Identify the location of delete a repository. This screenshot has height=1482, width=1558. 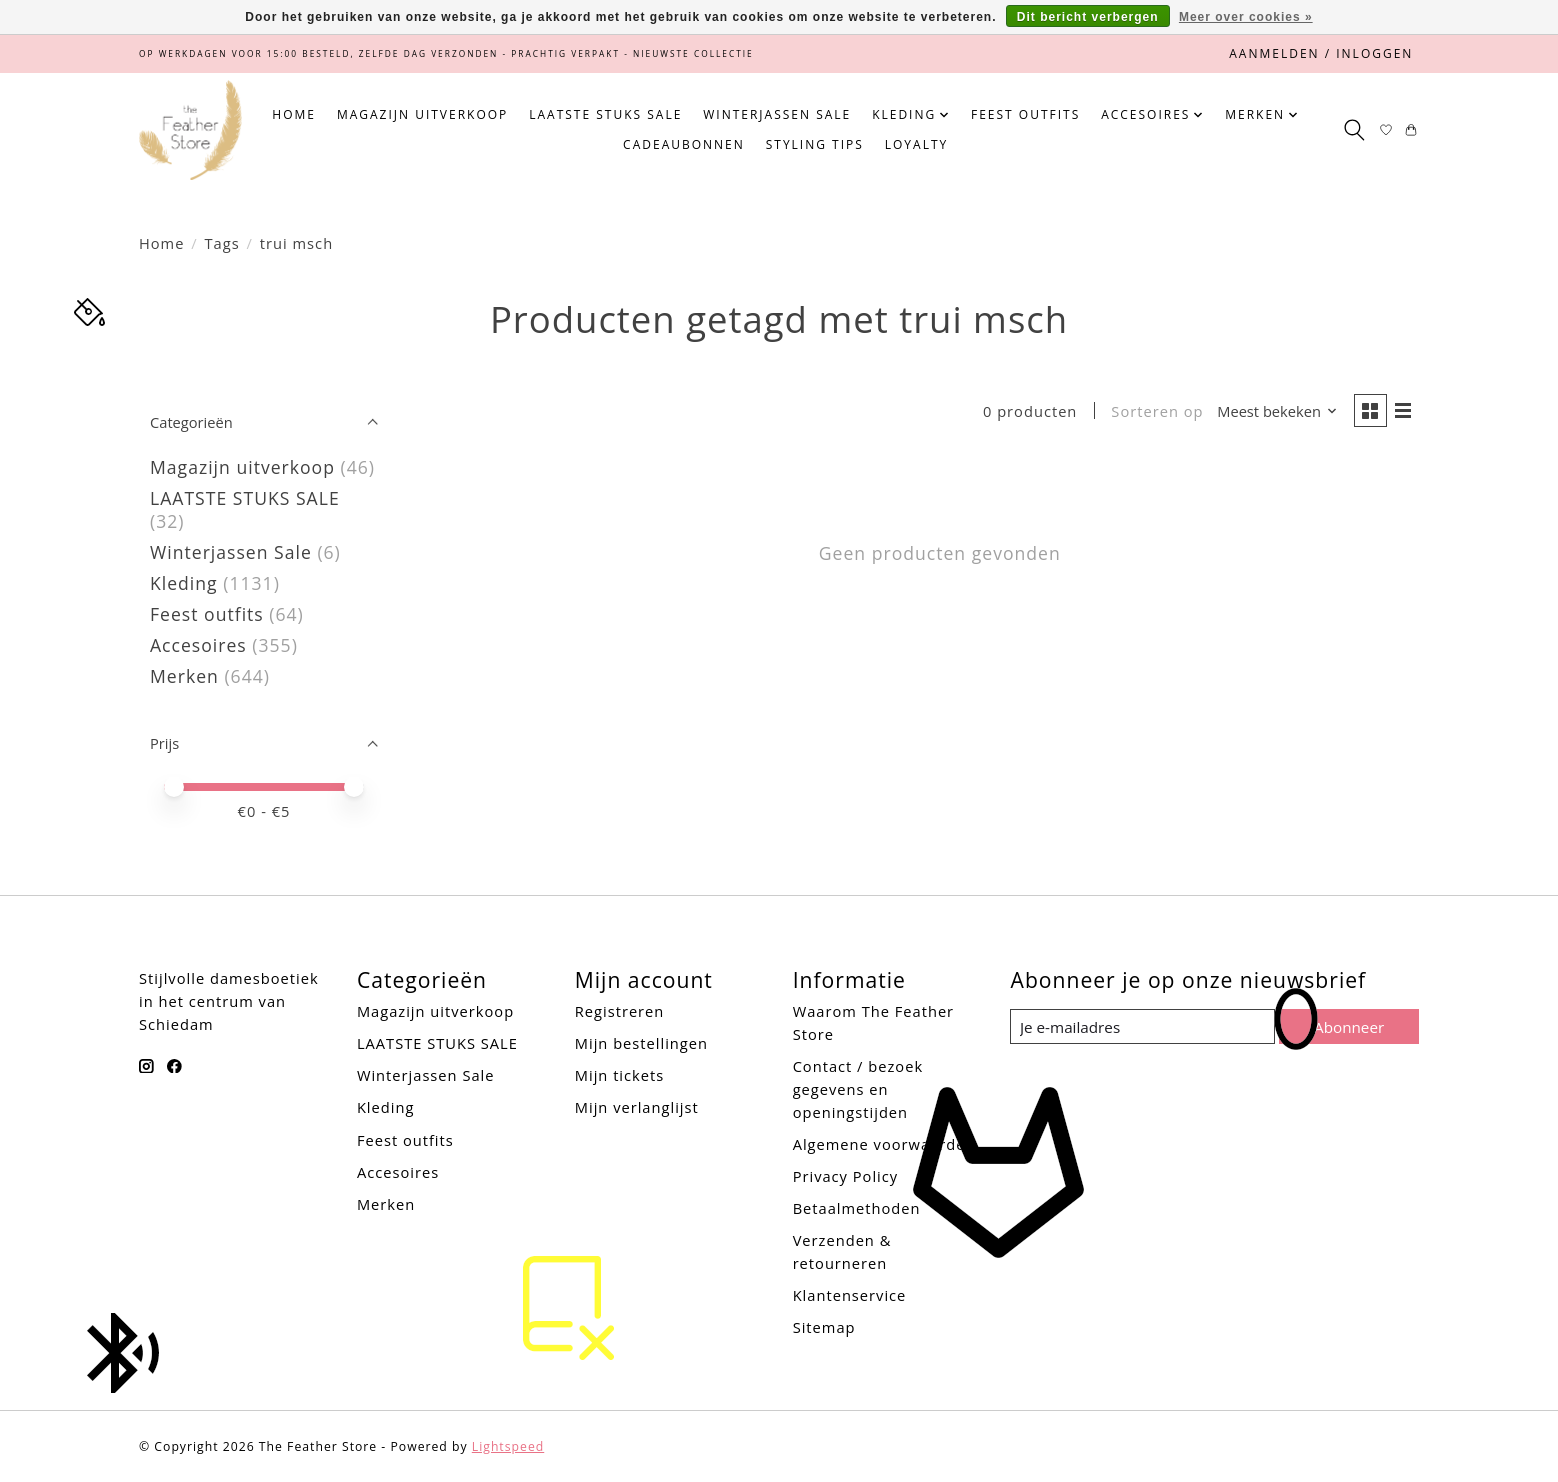
(562, 1308).